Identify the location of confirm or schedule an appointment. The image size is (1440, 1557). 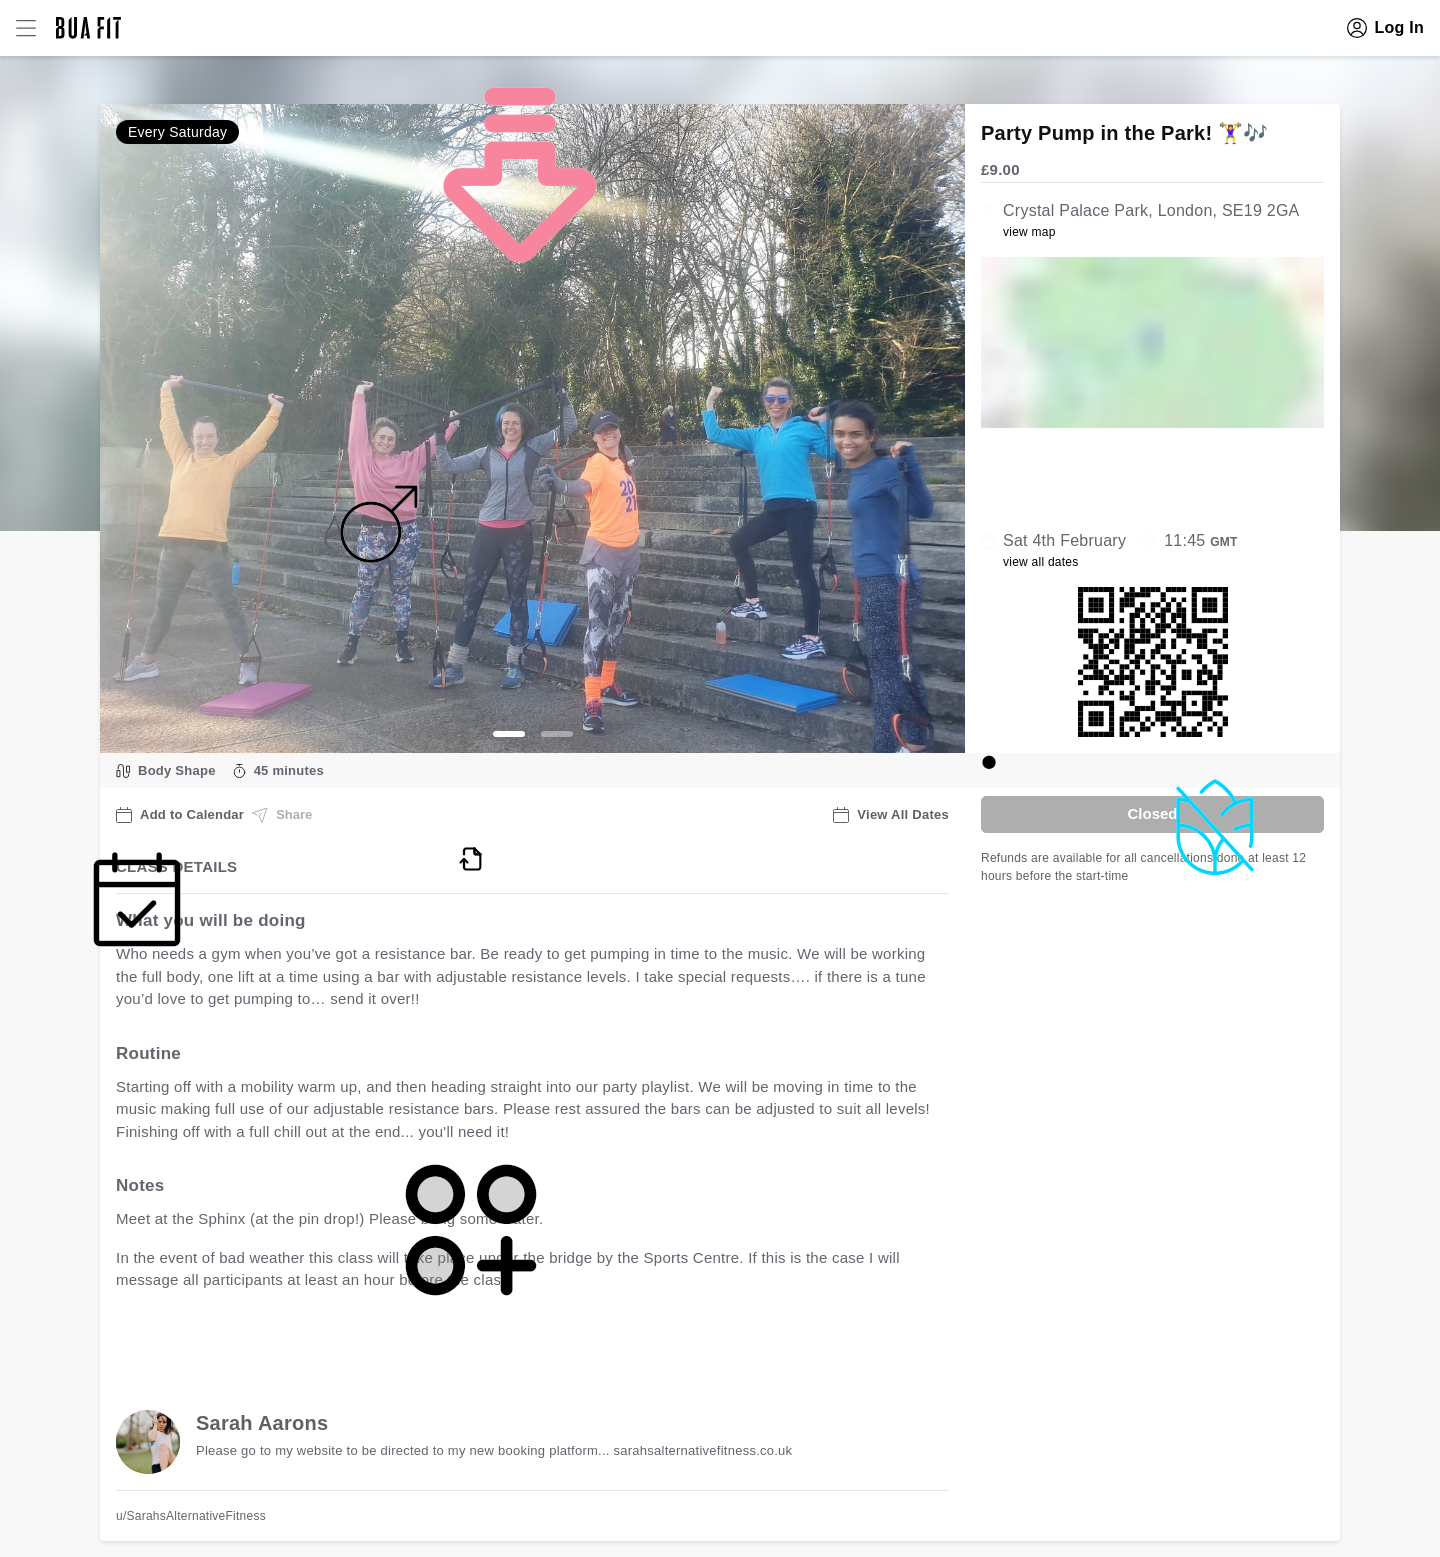
(137, 903).